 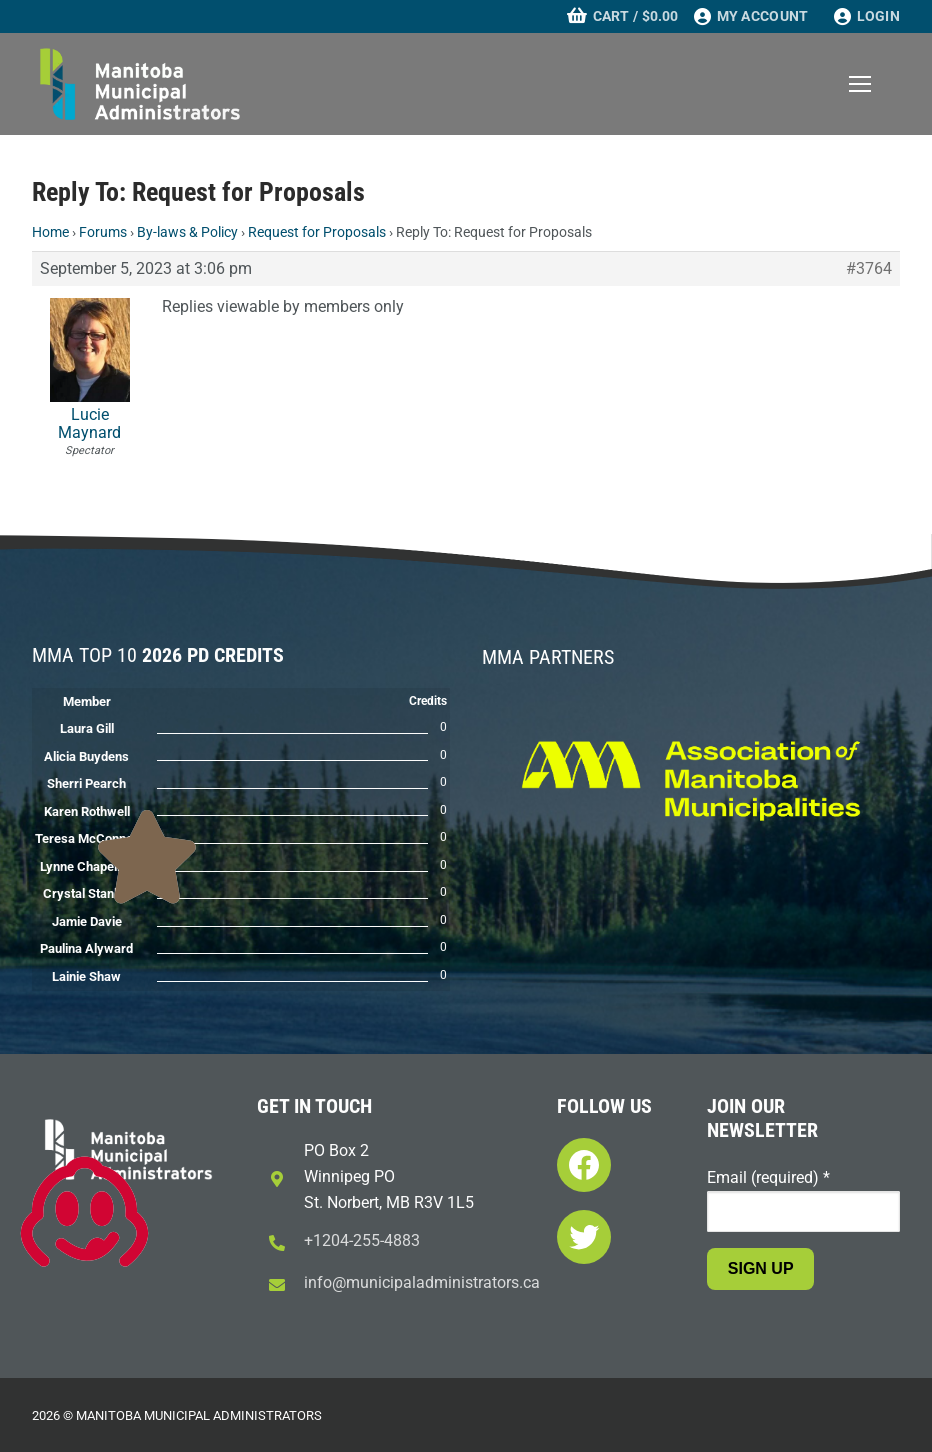 What do you see at coordinates (147, 858) in the screenshot?
I see `mark item as favorite` at bounding box center [147, 858].